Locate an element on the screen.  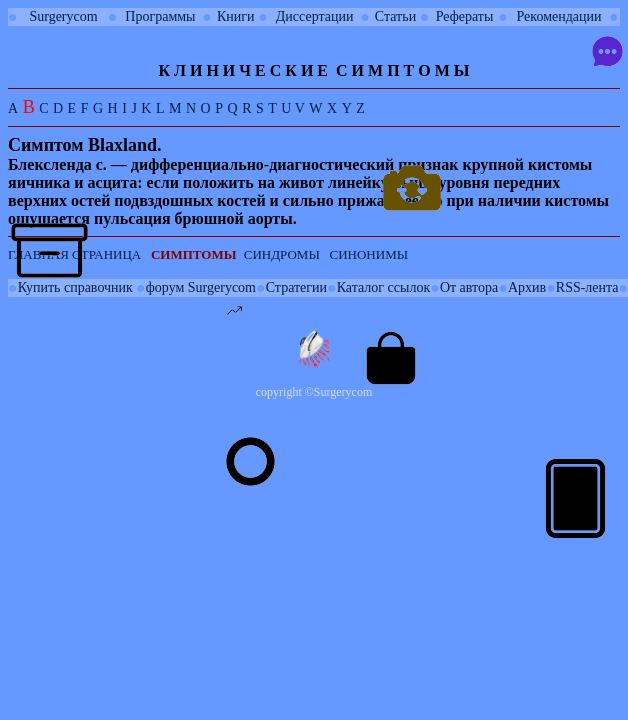
view trending or popular content is located at coordinates (234, 310).